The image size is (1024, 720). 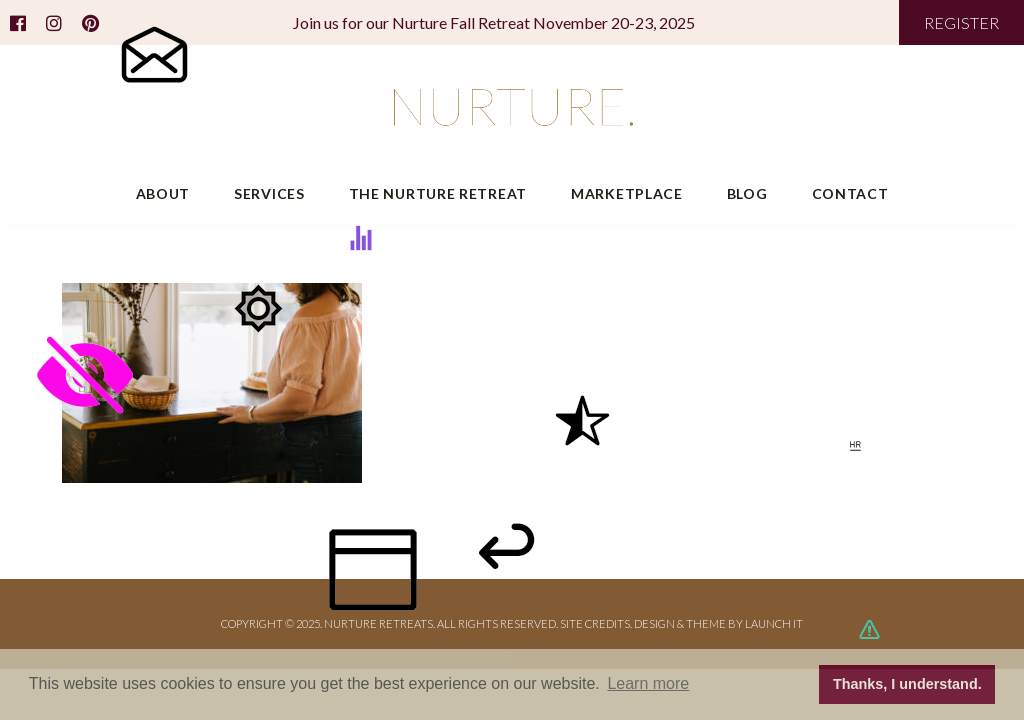 I want to click on view statistics and analytics, so click(x=361, y=238).